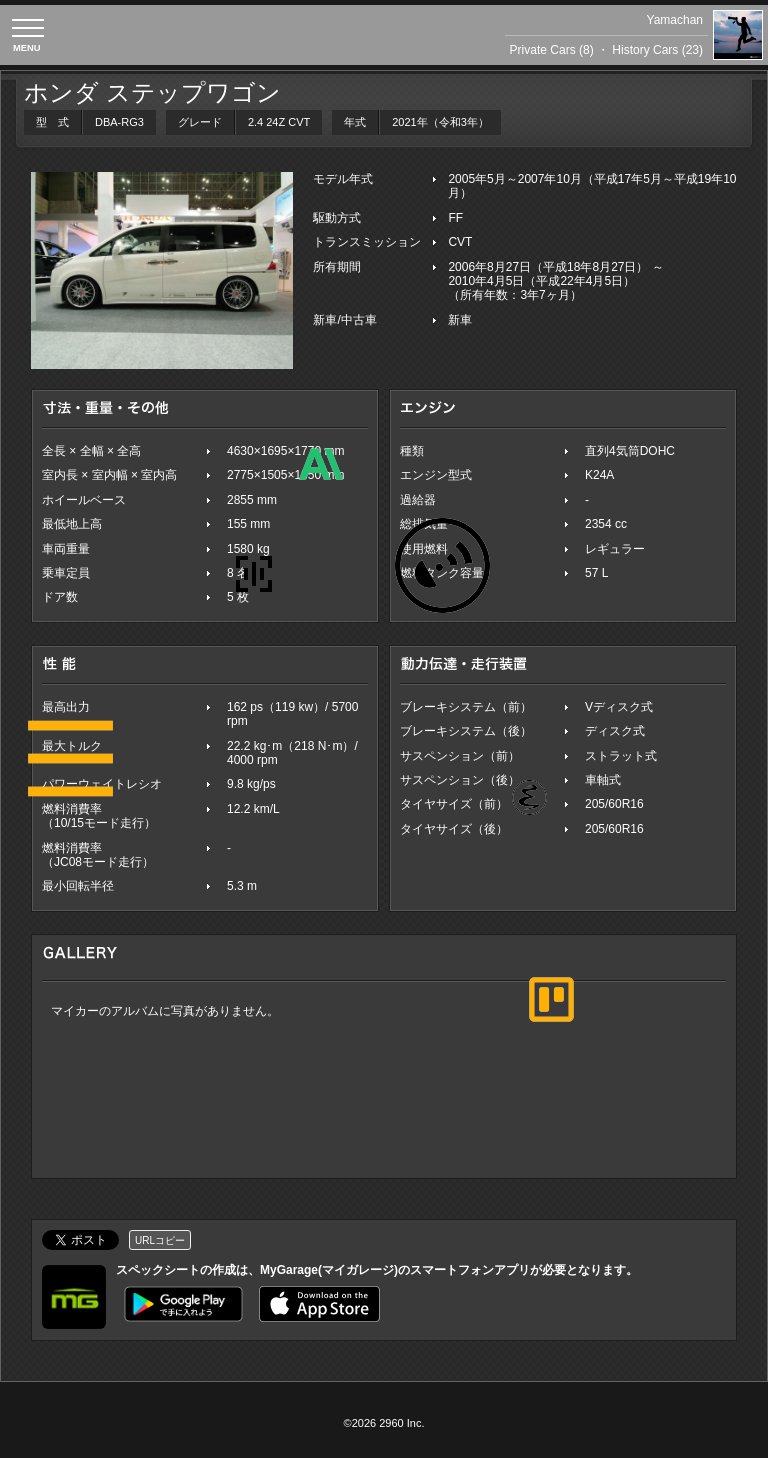 The width and height of the screenshot is (768, 1458). I want to click on activate voice recognition or speech input, so click(254, 574).